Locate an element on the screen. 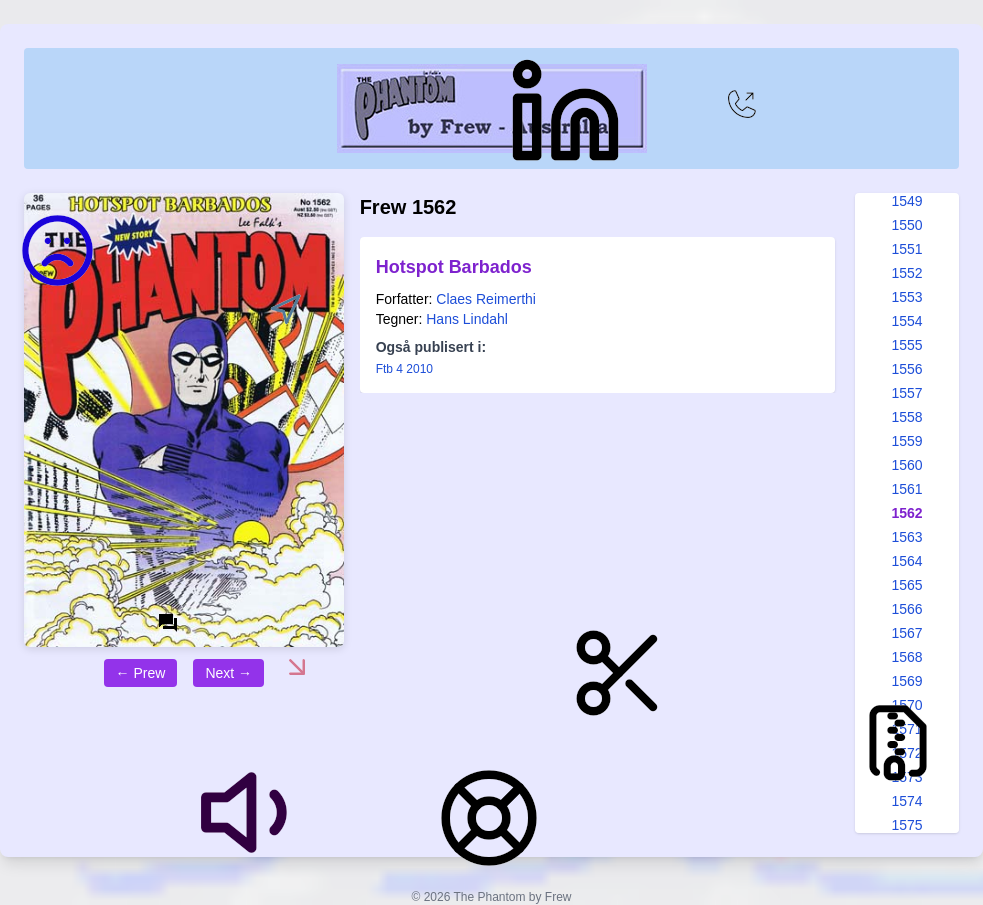  cut selected content is located at coordinates (619, 673).